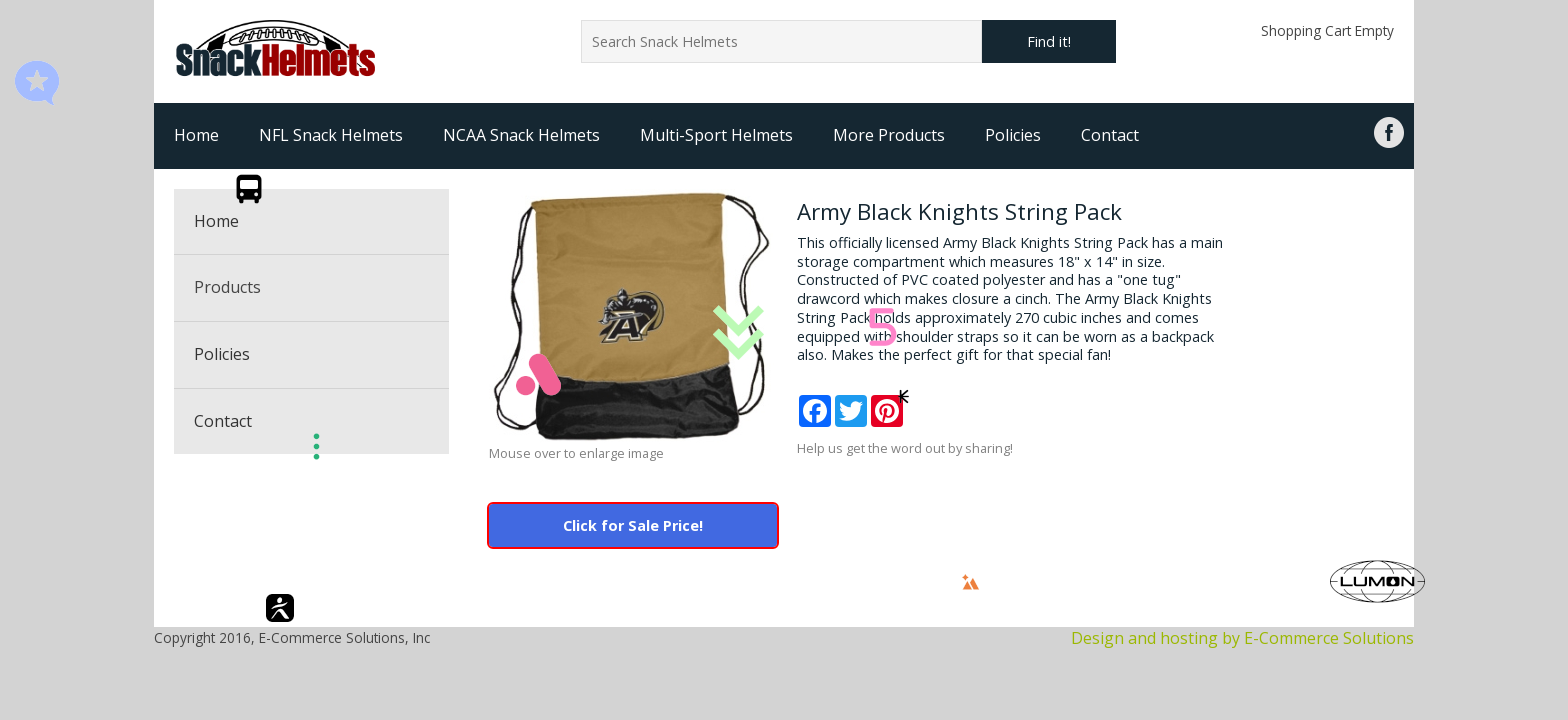 The width and height of the screenshot is (1568, 720). Describe the element at coordinates (738, 330) in the screenshot. I see `scroll down to see more content` at that location.